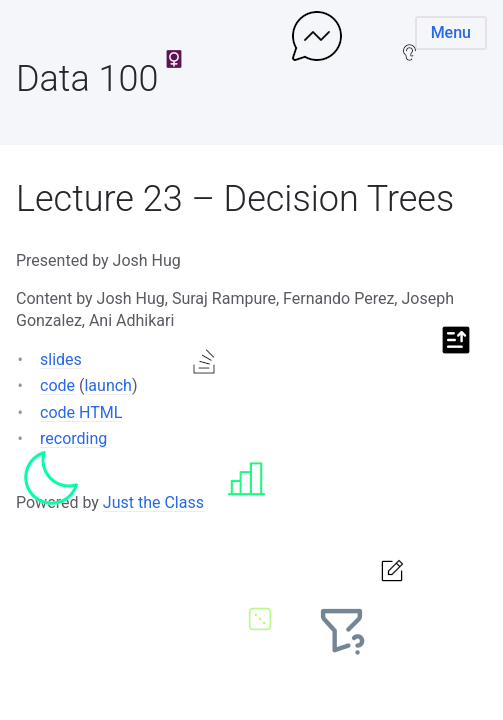  What do you see at coordinates (409, 52) in the screenshot?
I see `access audio or hearing settings` at bounding box center [409, 52].